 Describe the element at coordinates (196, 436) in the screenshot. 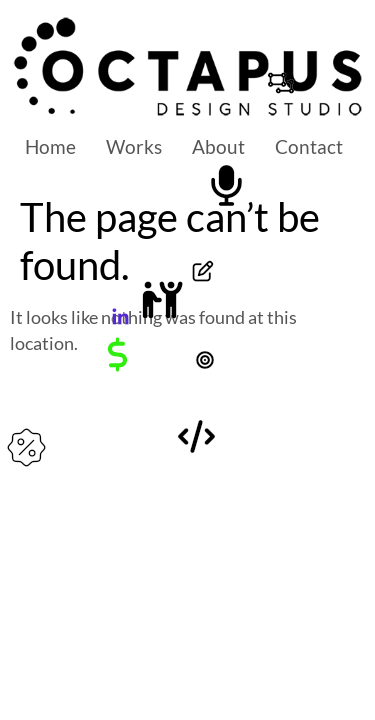

I see `view or edit source code` at that location.